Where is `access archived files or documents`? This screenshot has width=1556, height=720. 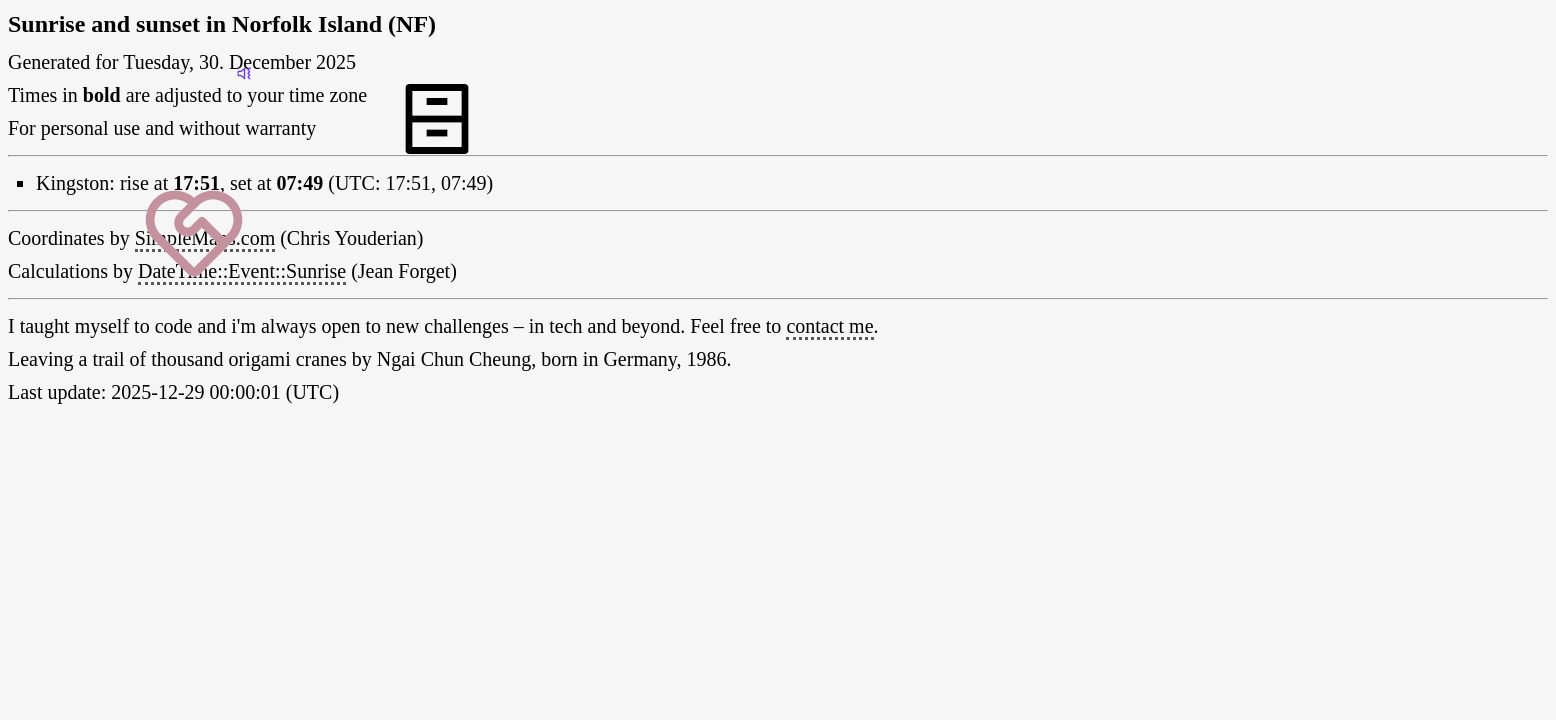 access archived files or documents is located at coordinates (437, 119).